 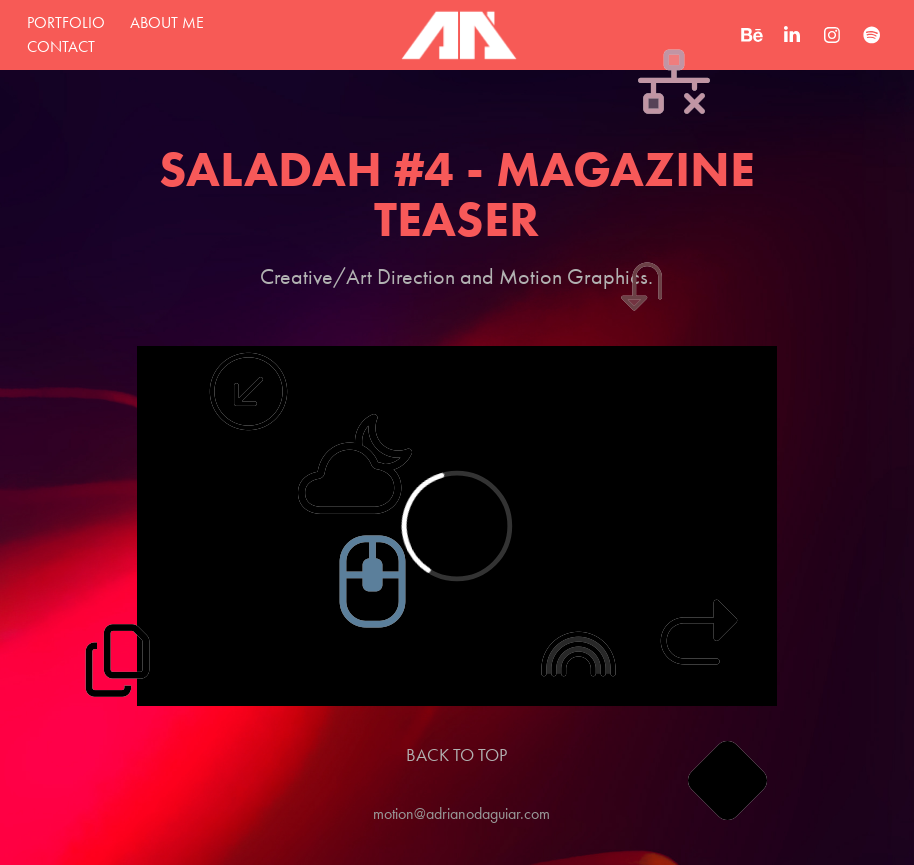 What do you see at coordinates (117, 660) in the screenshot?
I see `copy to clipboard` at bounding box center [117, 660].